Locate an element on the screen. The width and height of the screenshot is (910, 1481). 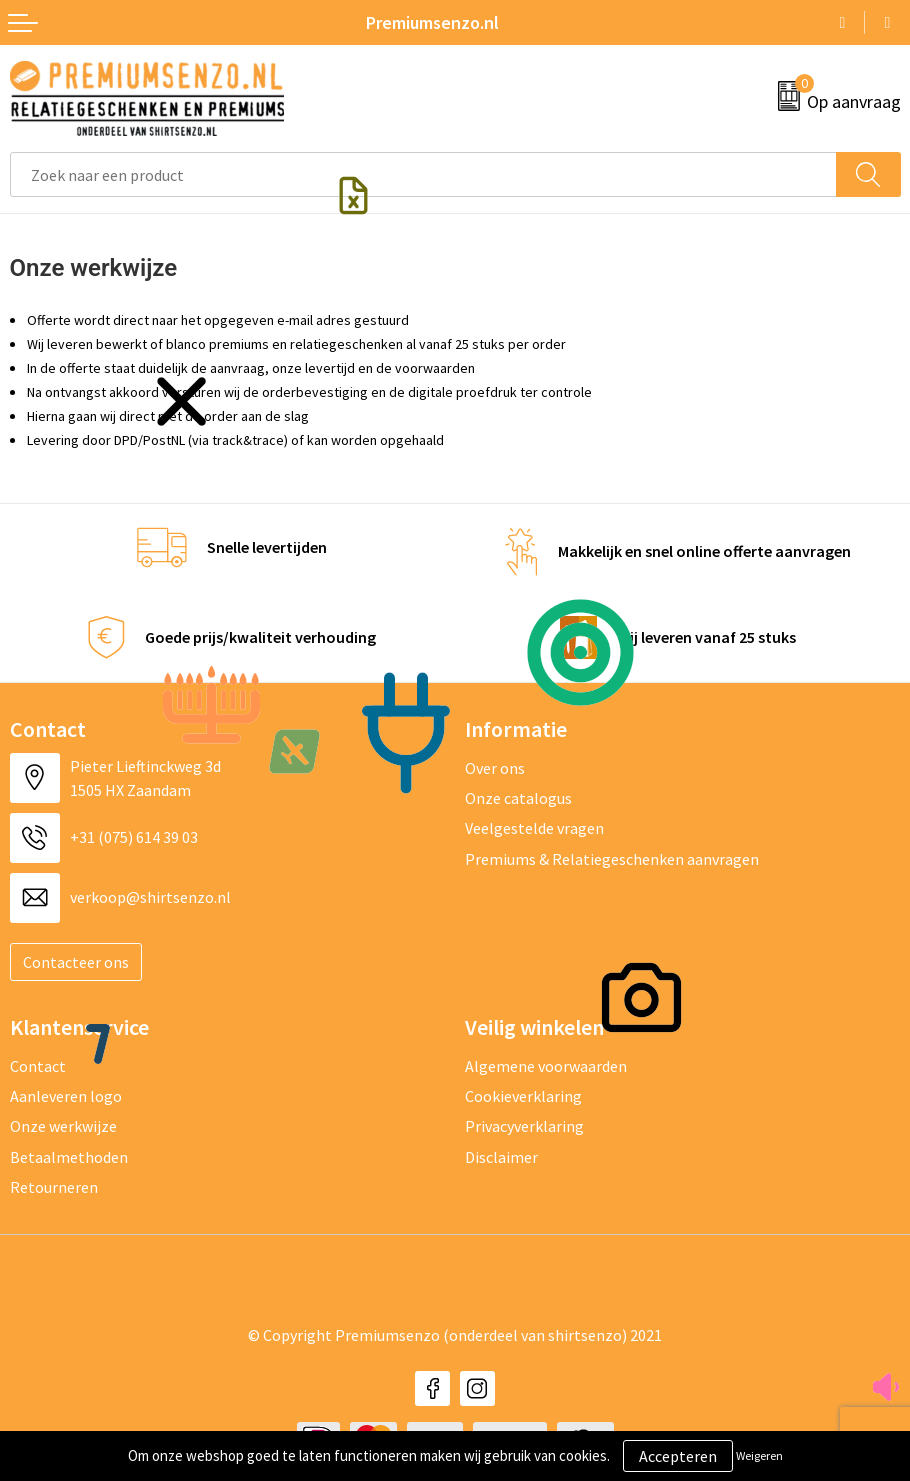
decrease audio volume is located at coordinates (887, 1387).